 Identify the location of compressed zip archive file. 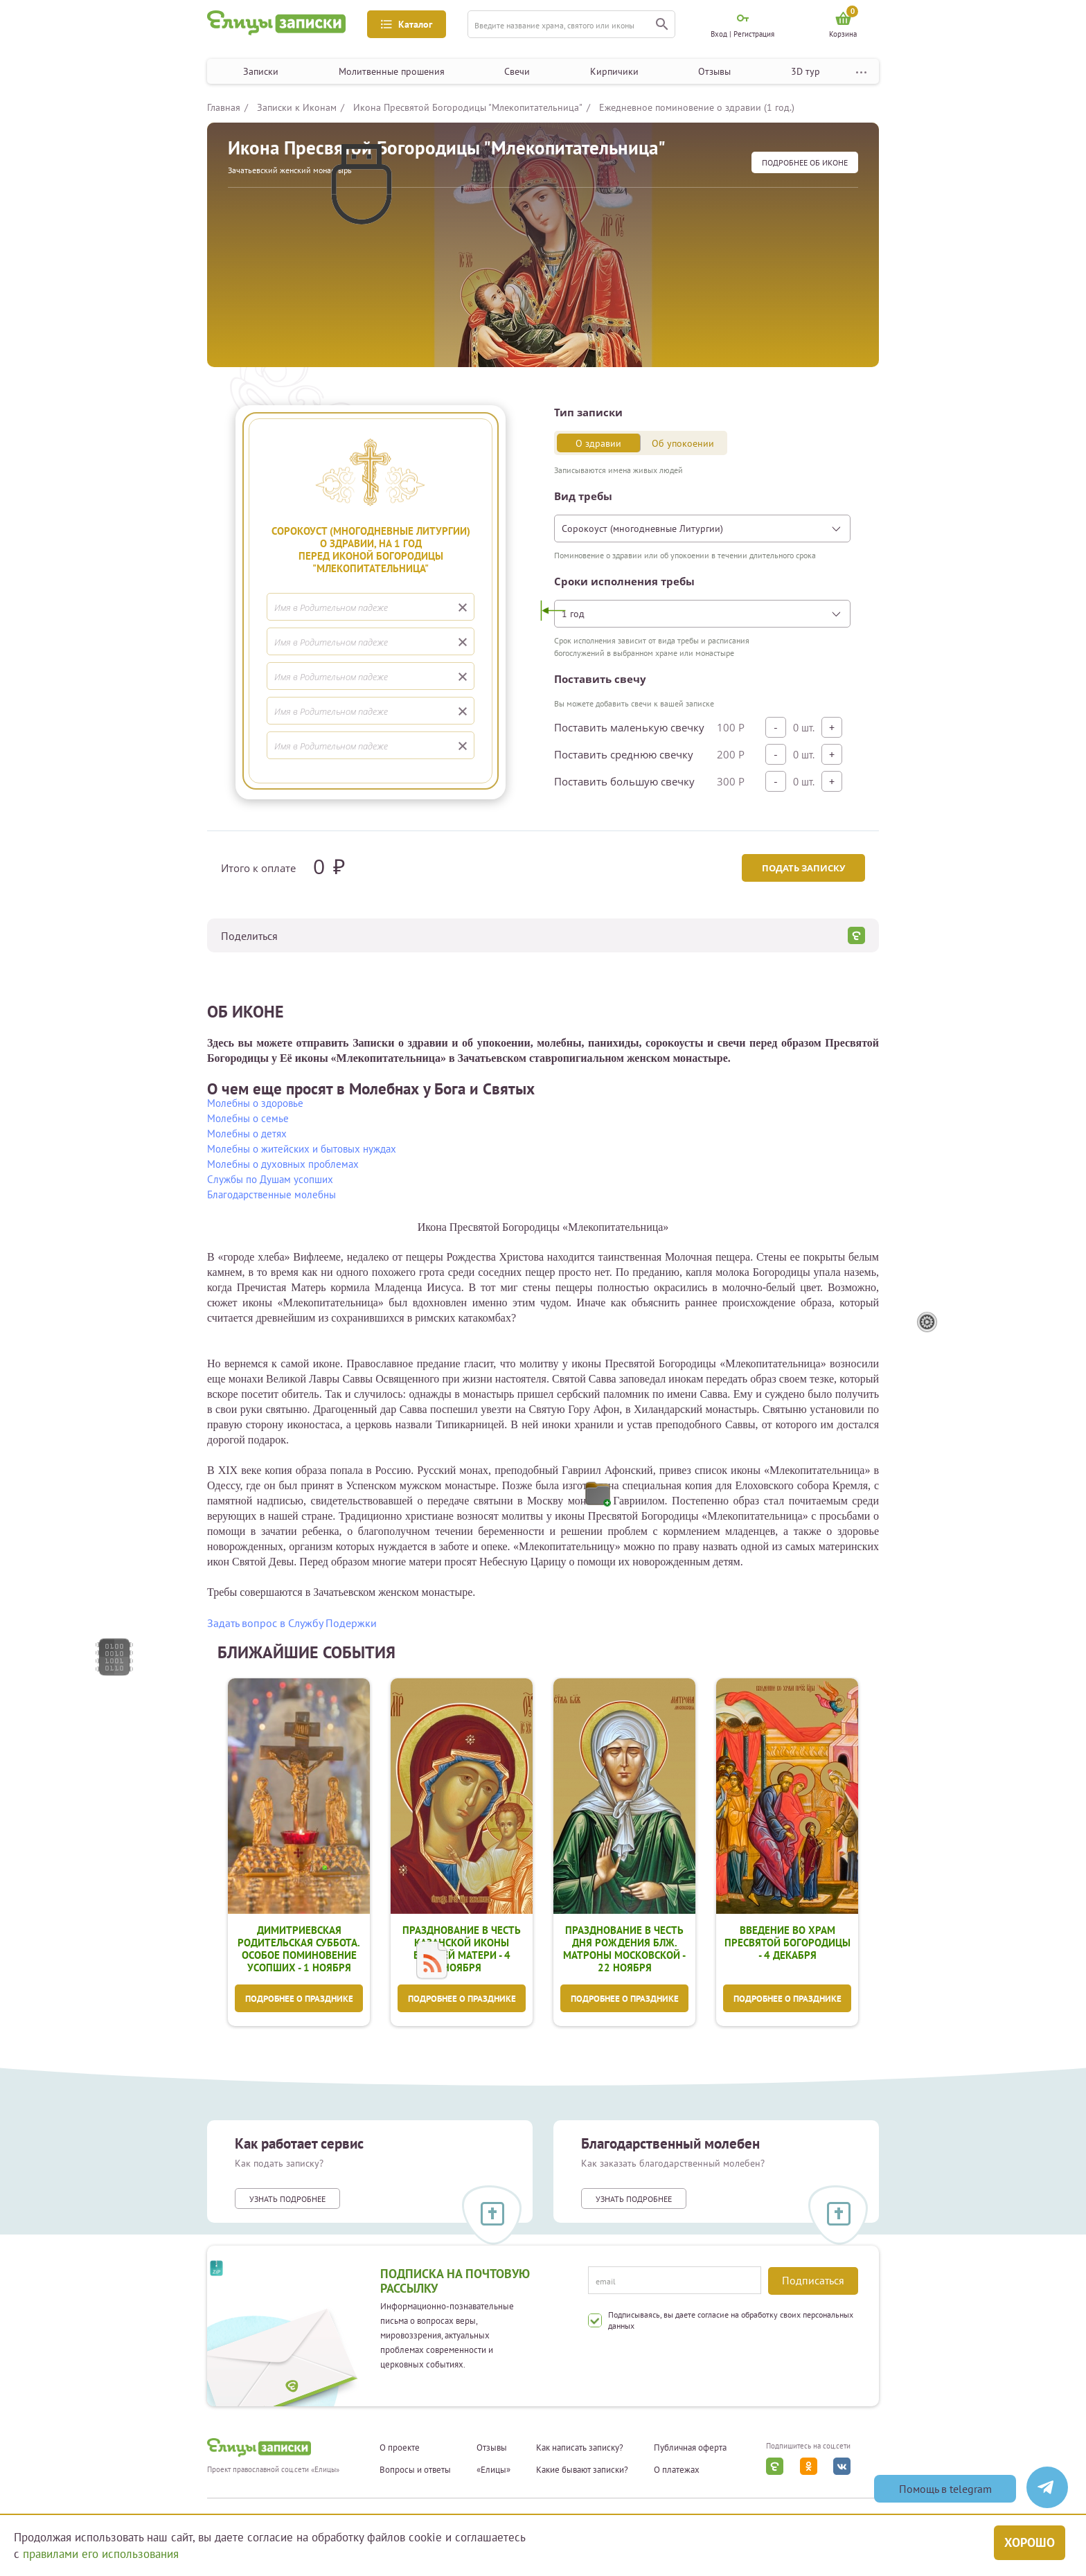
(216, 2268).